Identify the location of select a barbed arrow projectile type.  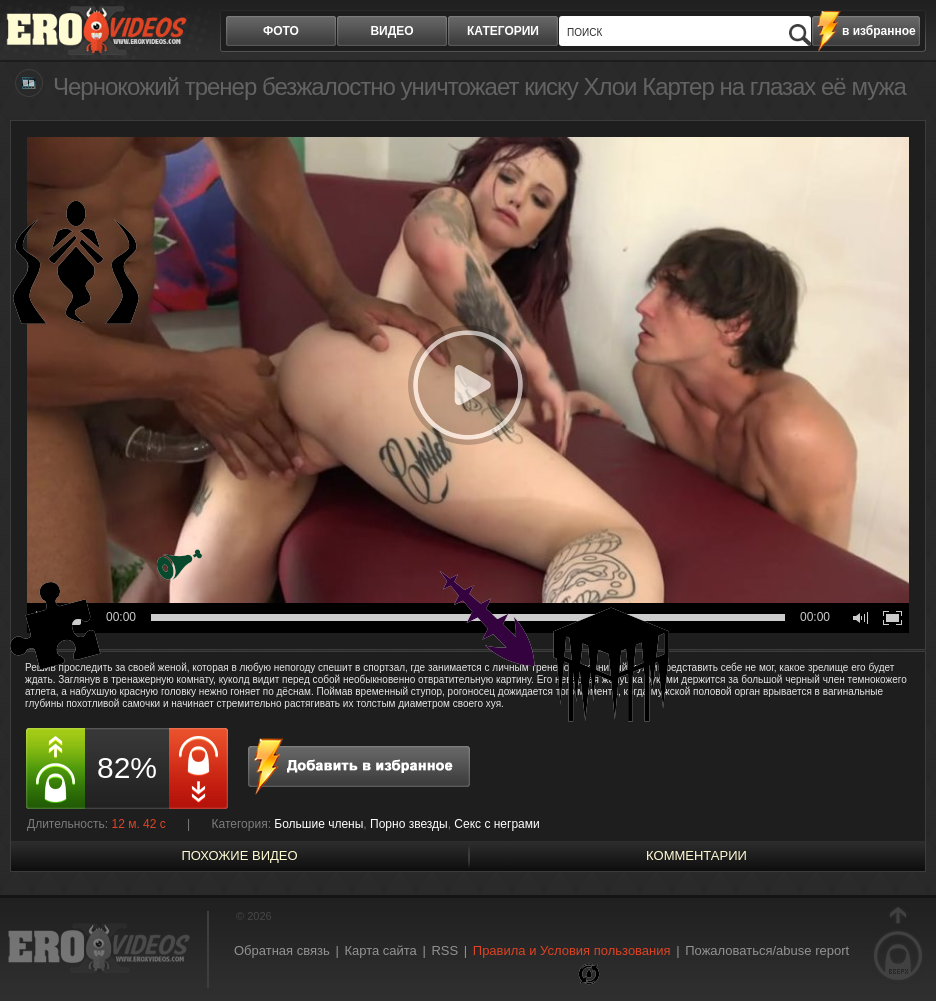
(486, 618).